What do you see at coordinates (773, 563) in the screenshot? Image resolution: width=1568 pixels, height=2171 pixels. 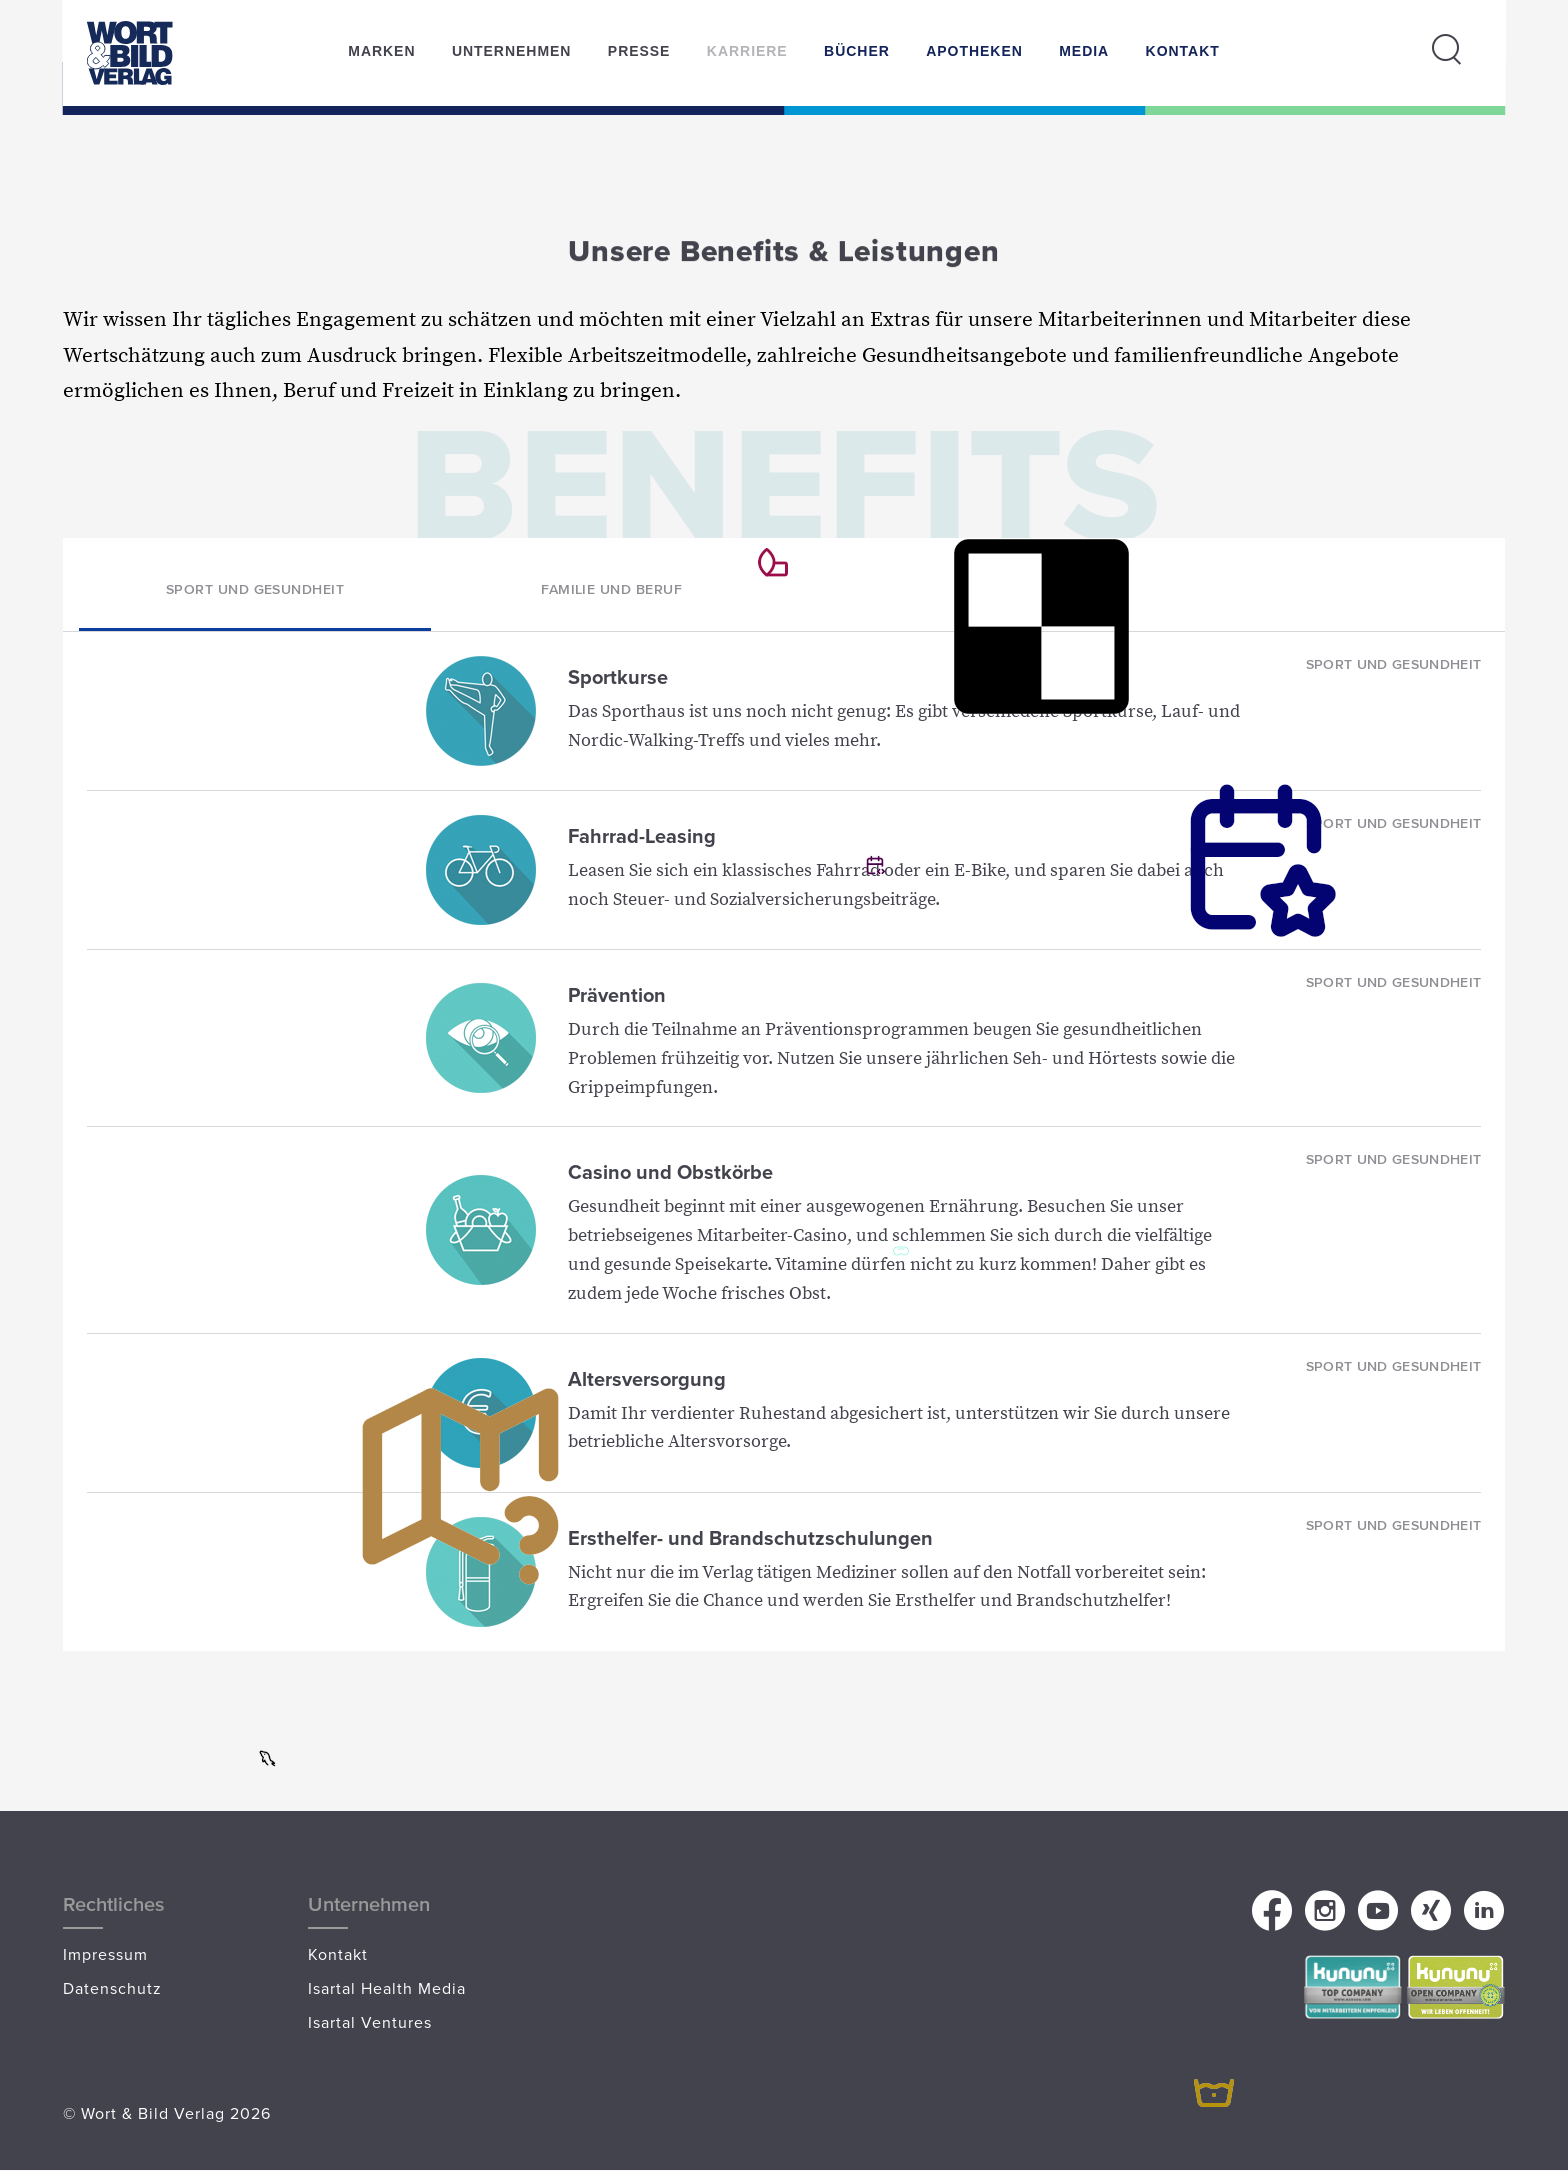 I see `open snapseed photo editor` at bounding box center [773, 563].